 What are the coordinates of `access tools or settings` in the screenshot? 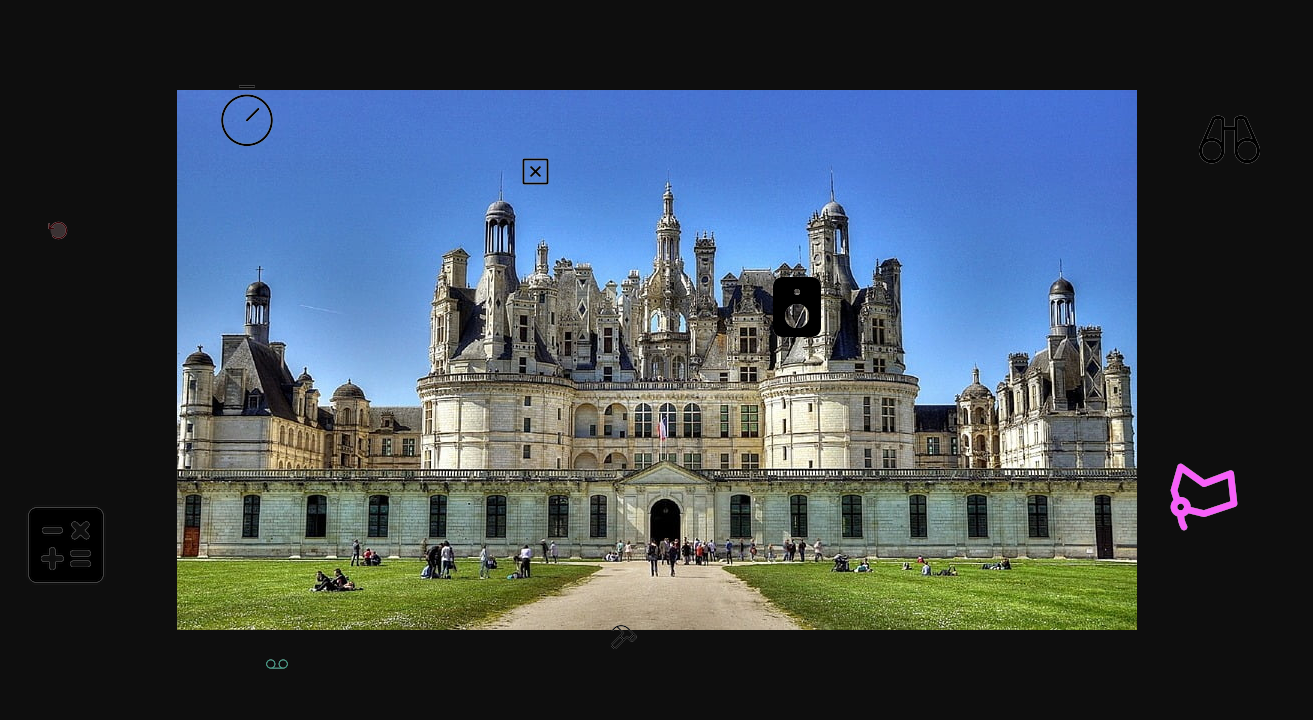 It's located at (622, 637).